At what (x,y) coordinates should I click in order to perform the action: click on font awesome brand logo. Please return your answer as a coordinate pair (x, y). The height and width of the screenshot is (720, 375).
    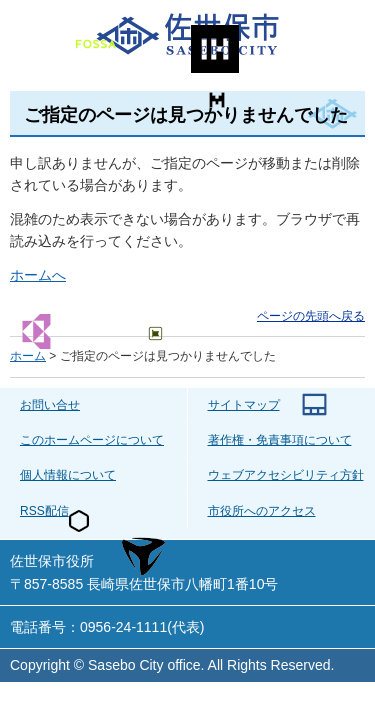
    Looking at the image, I should click on (155, 333).